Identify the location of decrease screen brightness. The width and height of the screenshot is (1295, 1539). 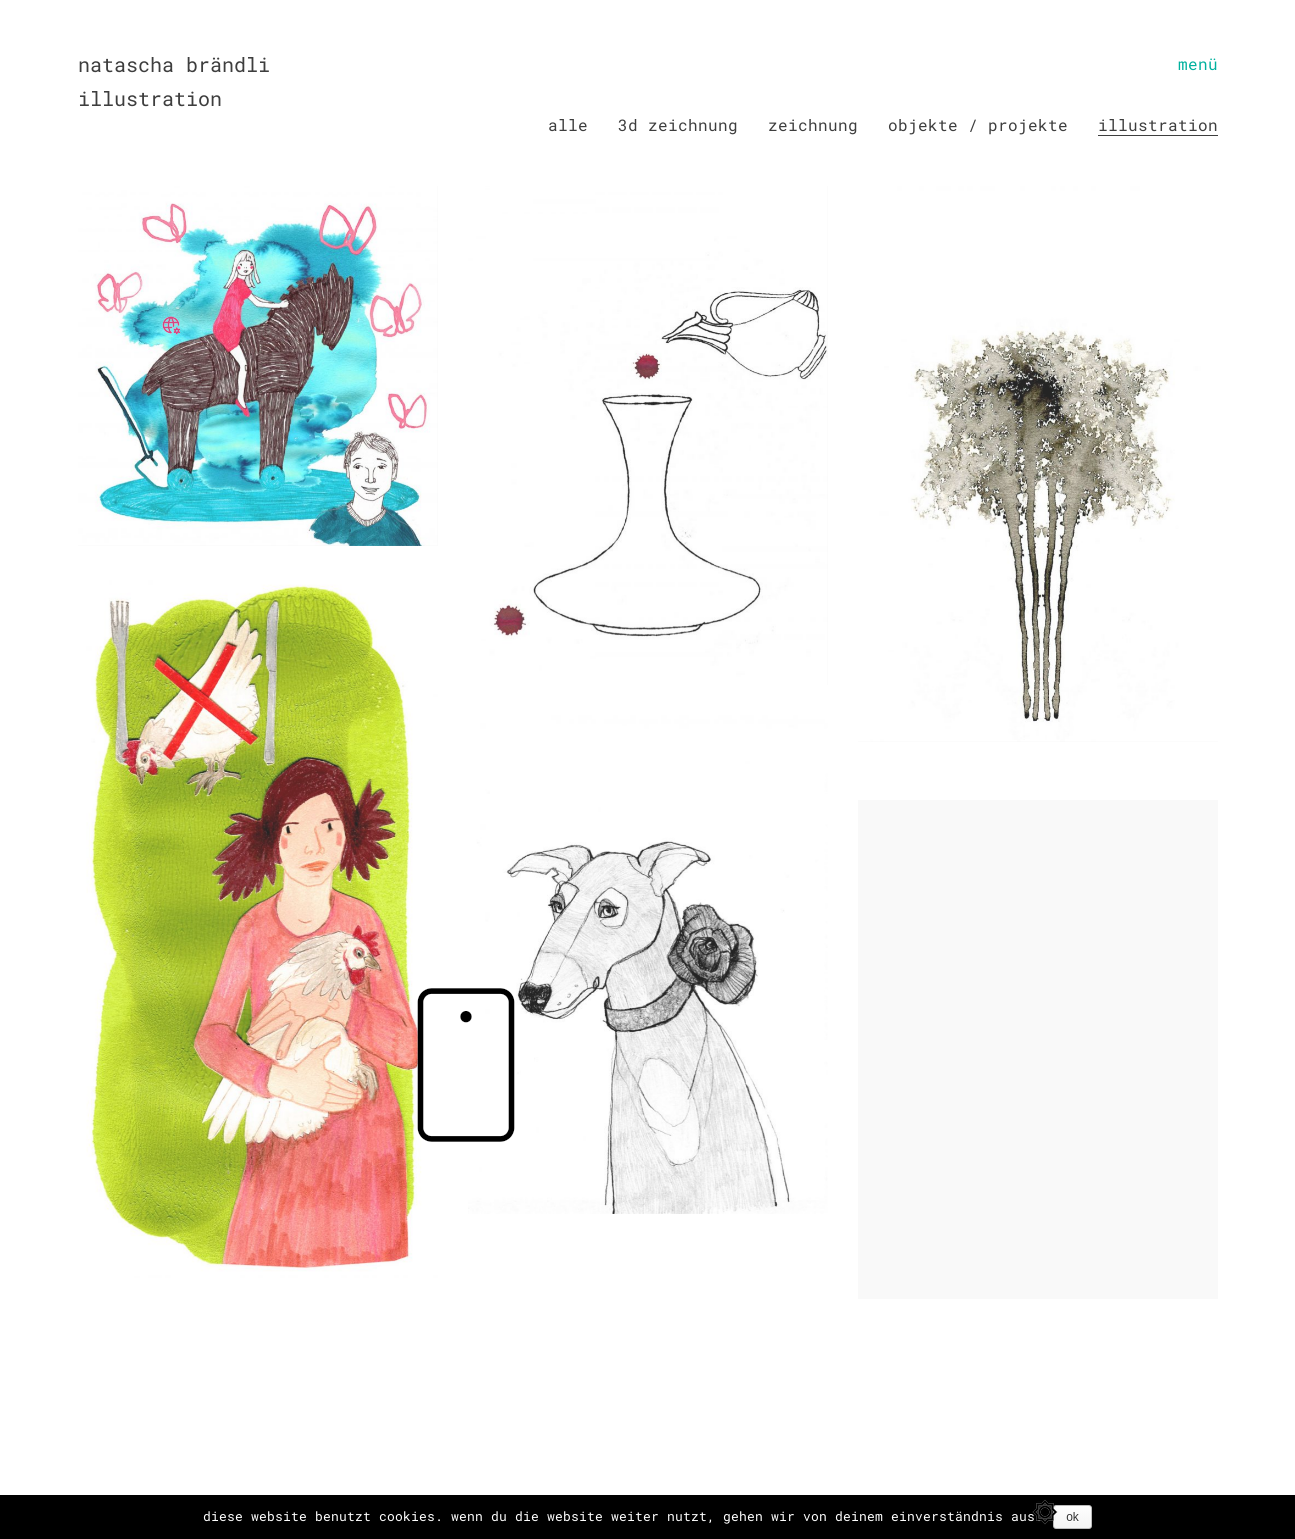
(1045, 1512).